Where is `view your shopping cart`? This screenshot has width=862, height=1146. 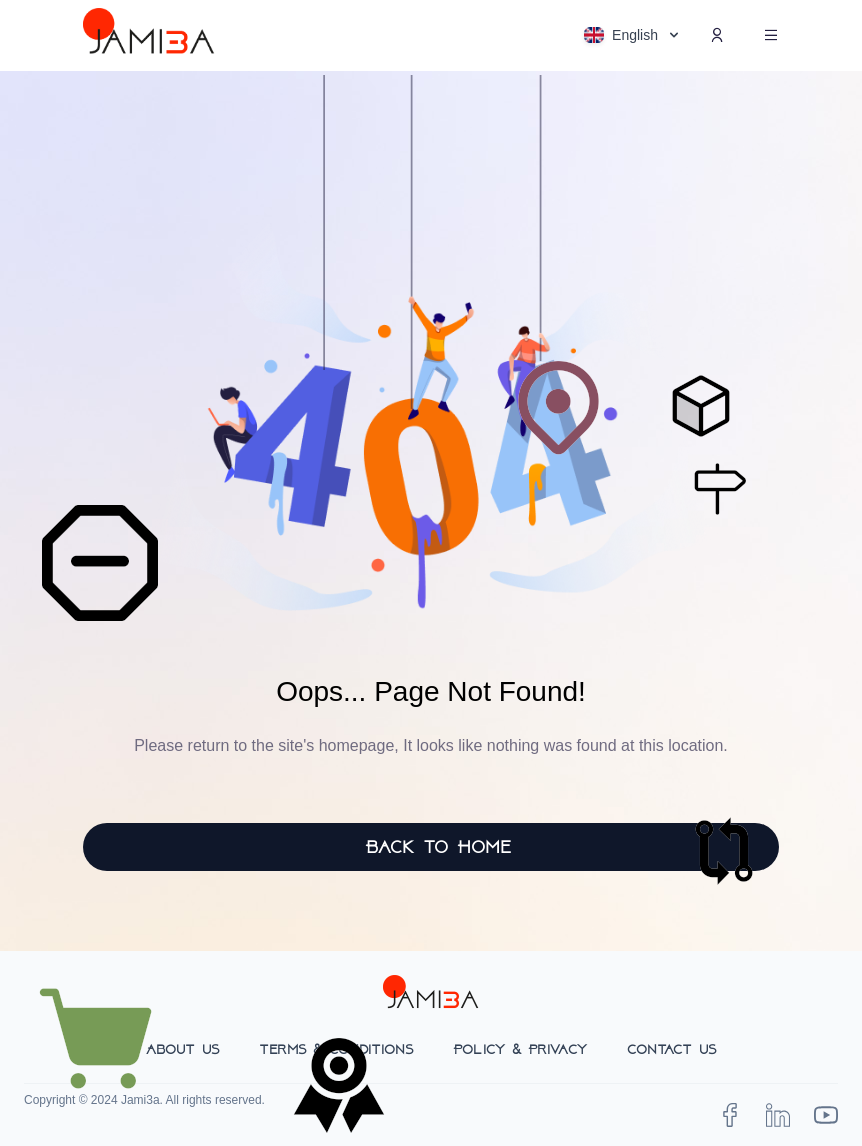
view your shopping cart is located at coordinates (97, 1038).